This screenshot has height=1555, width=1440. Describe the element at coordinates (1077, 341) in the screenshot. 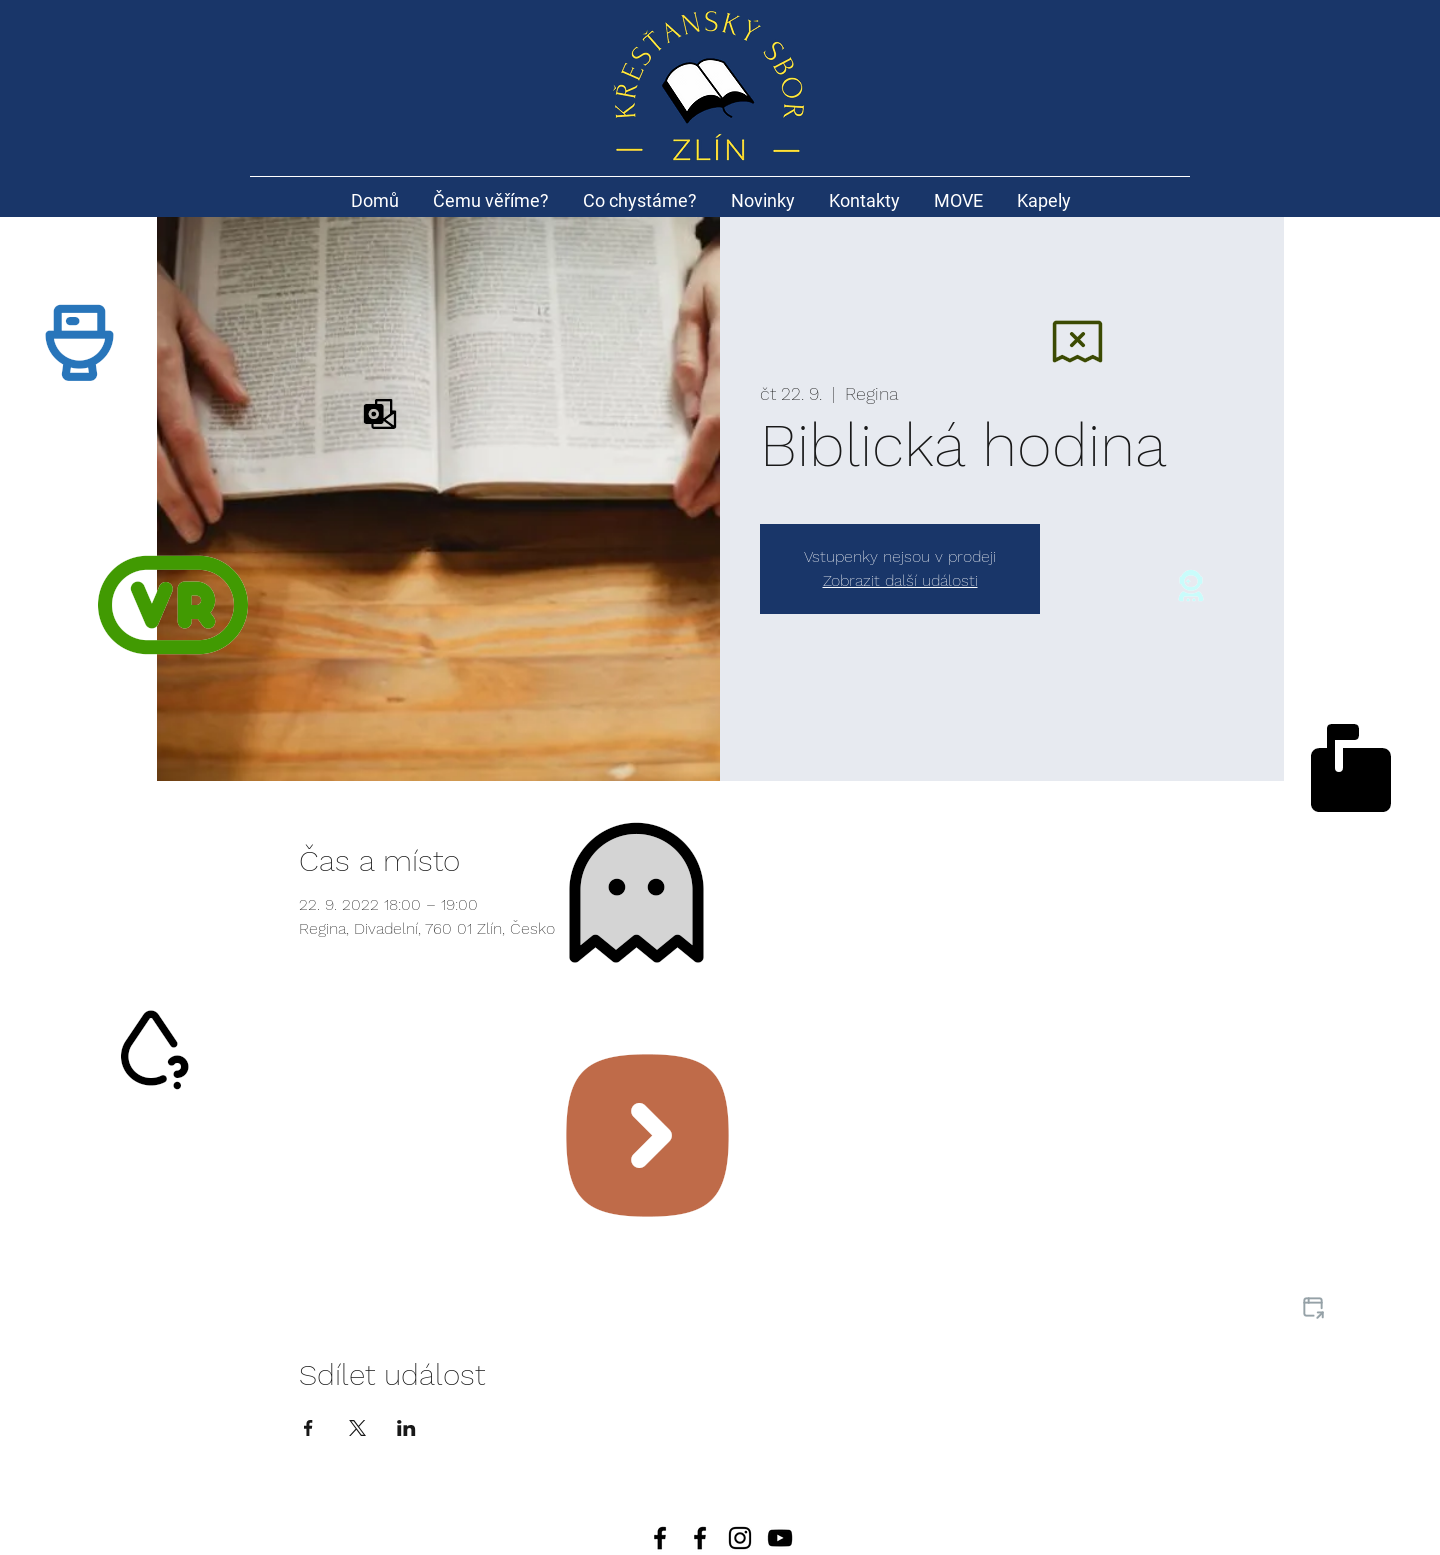

I see `cancel or void a receipt` at that location.